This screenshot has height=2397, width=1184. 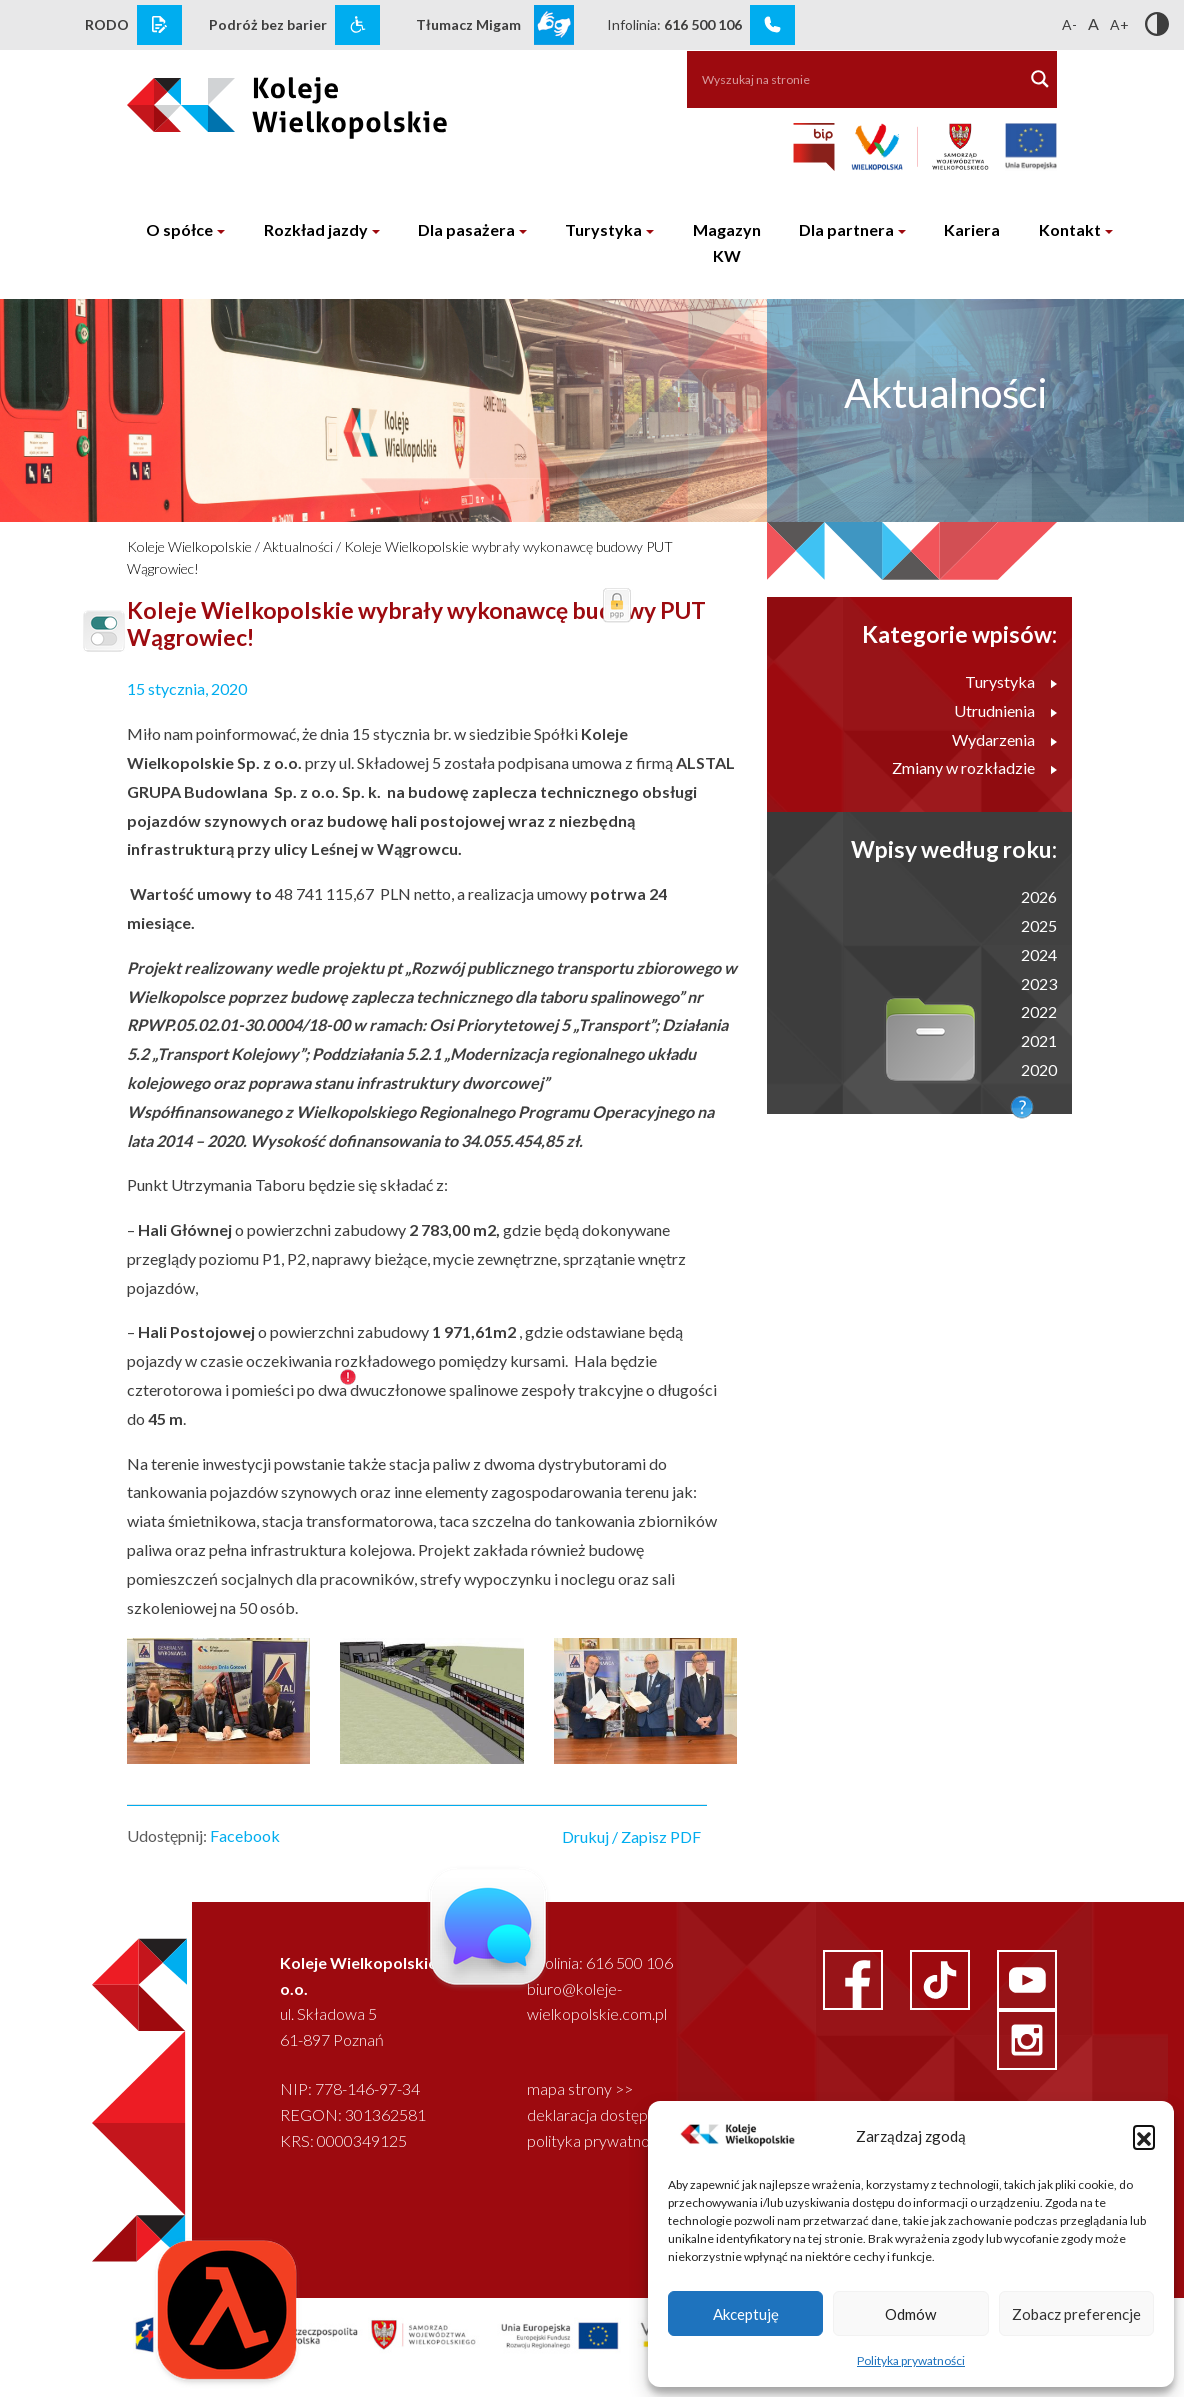 I want to click on open desktop preferences or system settings, so click(x=104, y=631).